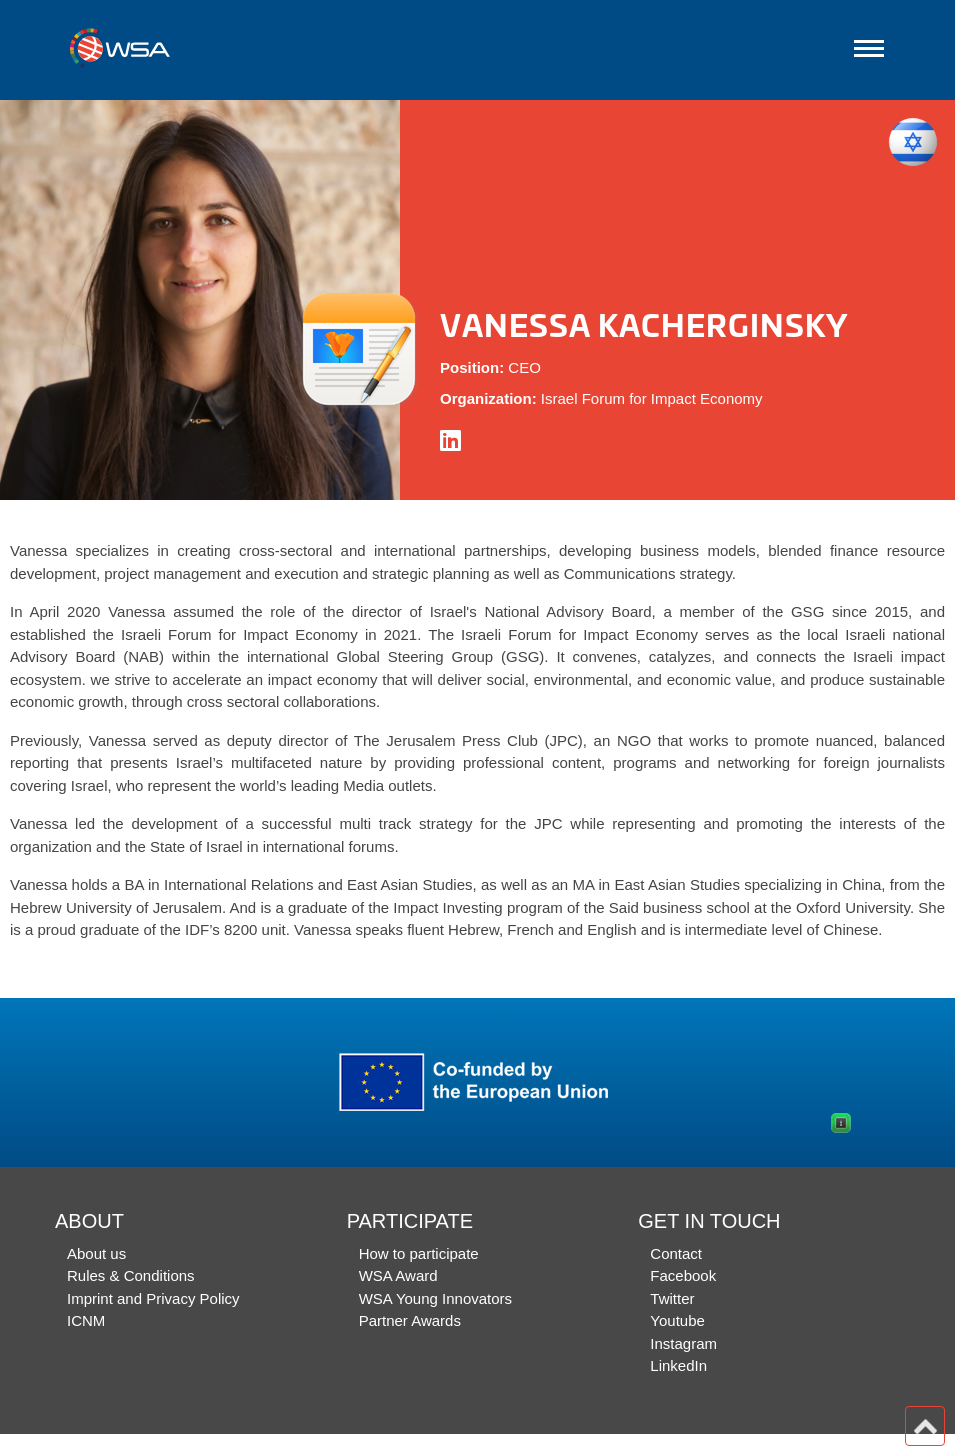 The height and width of the screenshot is (1456, 955). I want to click on open calligrawords app, so click(359, 349).